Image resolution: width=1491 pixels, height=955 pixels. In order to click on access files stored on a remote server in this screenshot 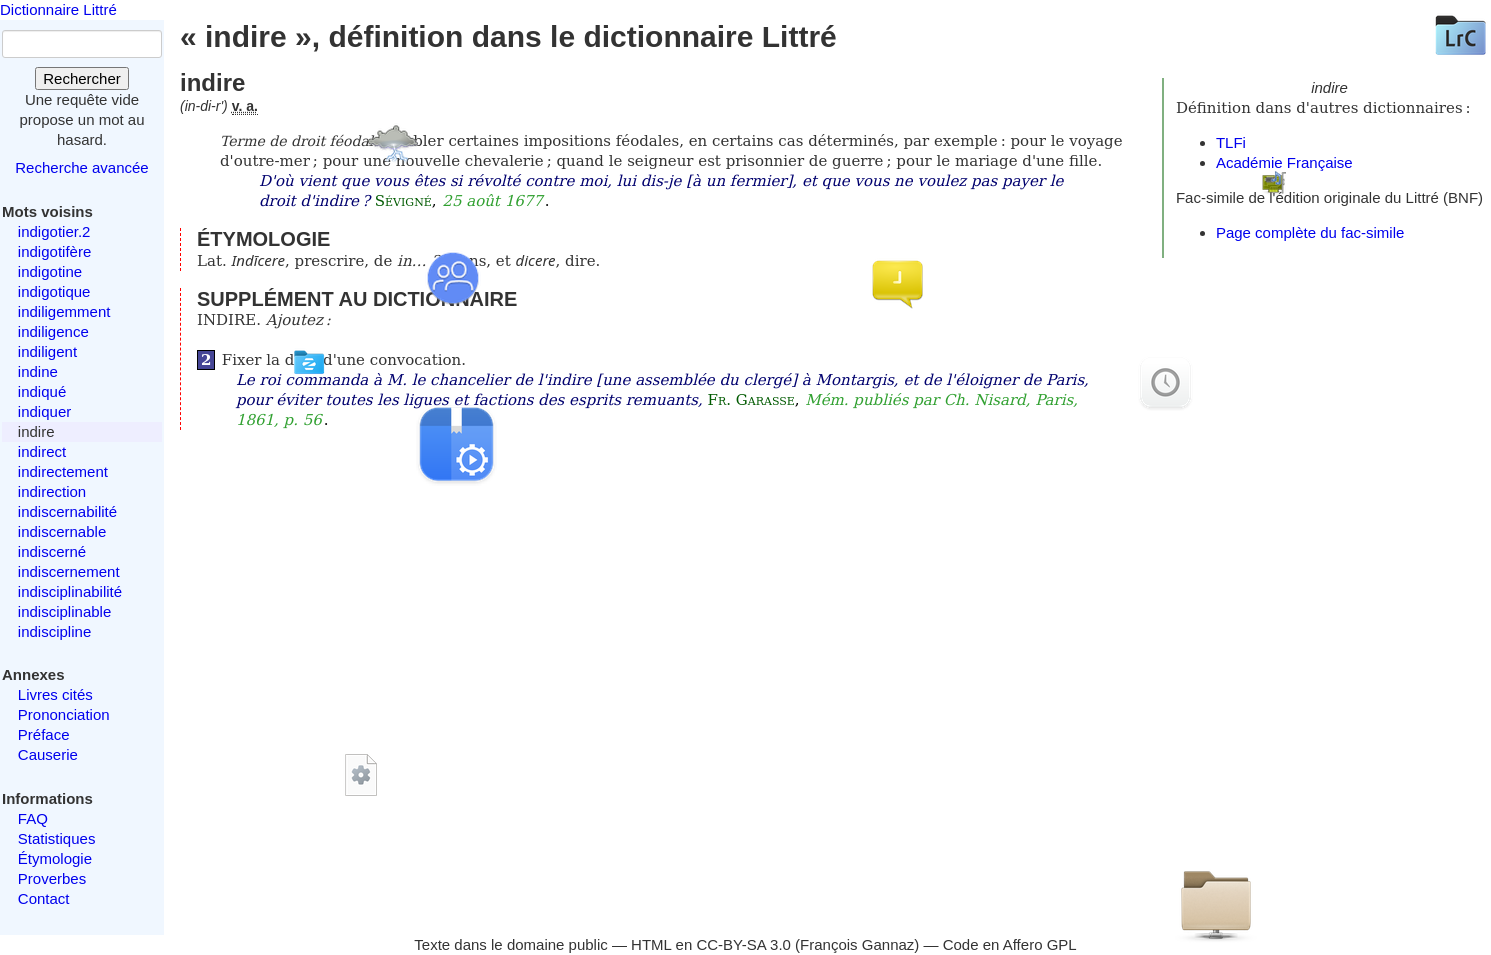, I will do `click(1216, 907)`.